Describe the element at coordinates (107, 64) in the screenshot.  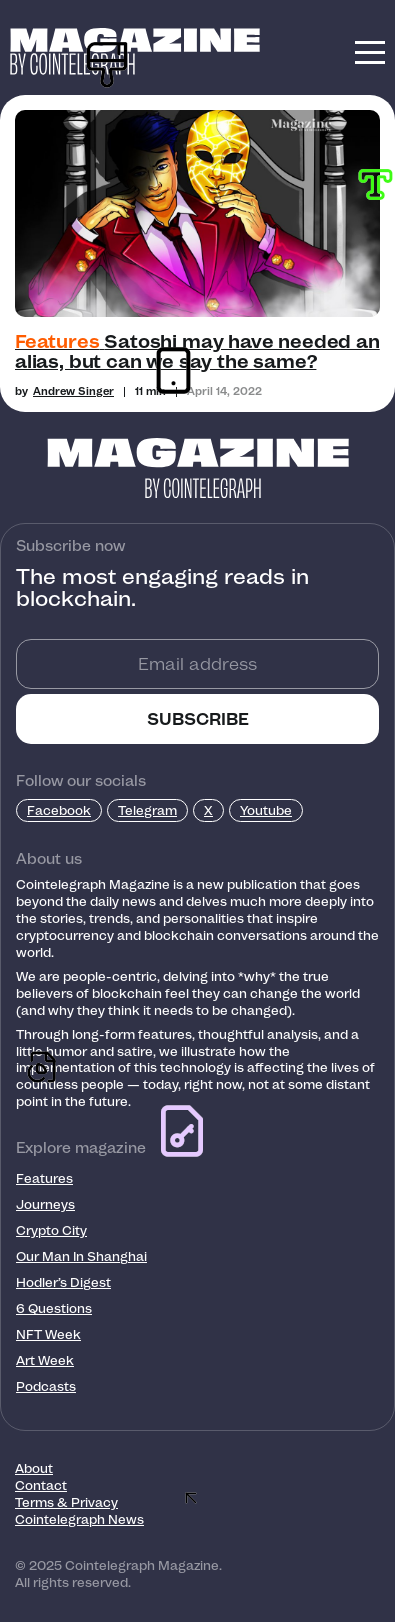
I see `access painting or drawing tools` at that location.